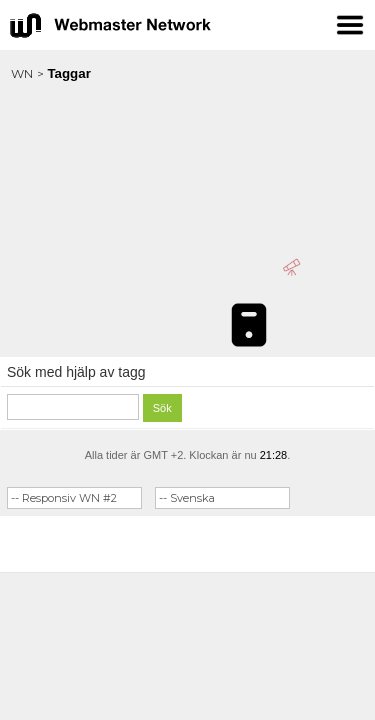 The image size is (375, 720). I want to click on explore or discover new content, so click(292, 267).